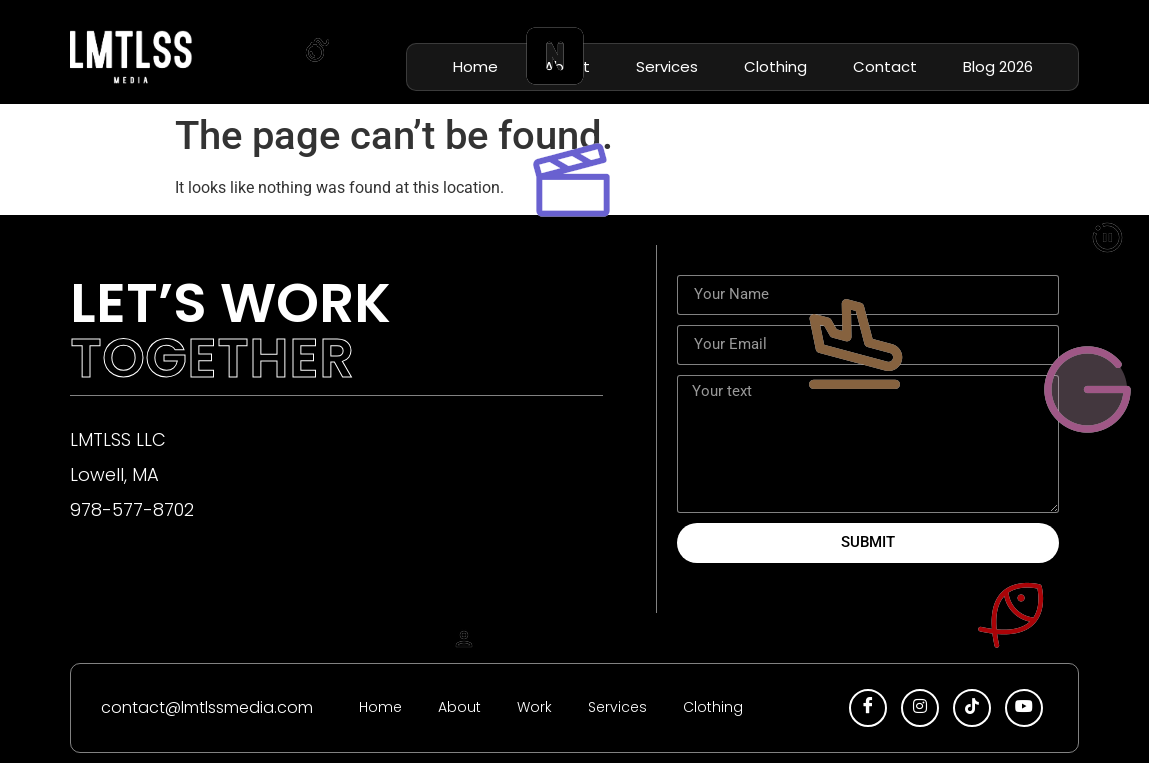 This screenshot has width=1149, height=783. Describe the element at coordinates (1107, 237) in the screenshot. I see `pause motion photo playback` at that location.